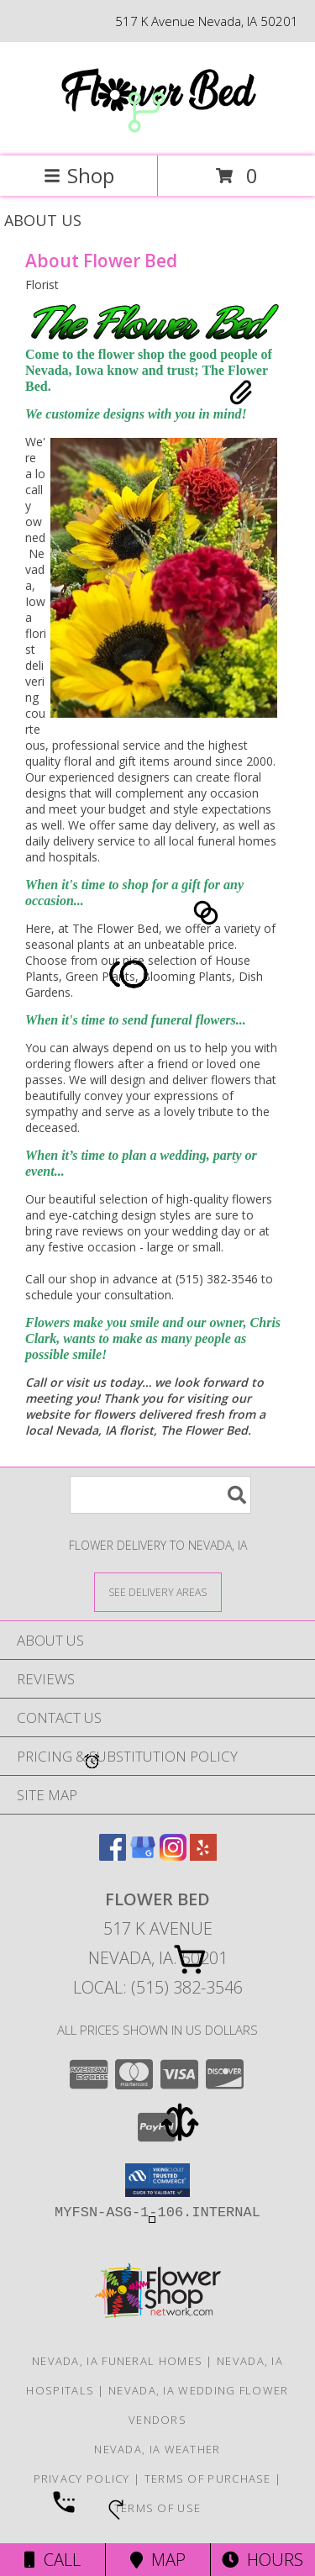  I want to click on toggle magnetic snap or alignment, so click(180, 2122).